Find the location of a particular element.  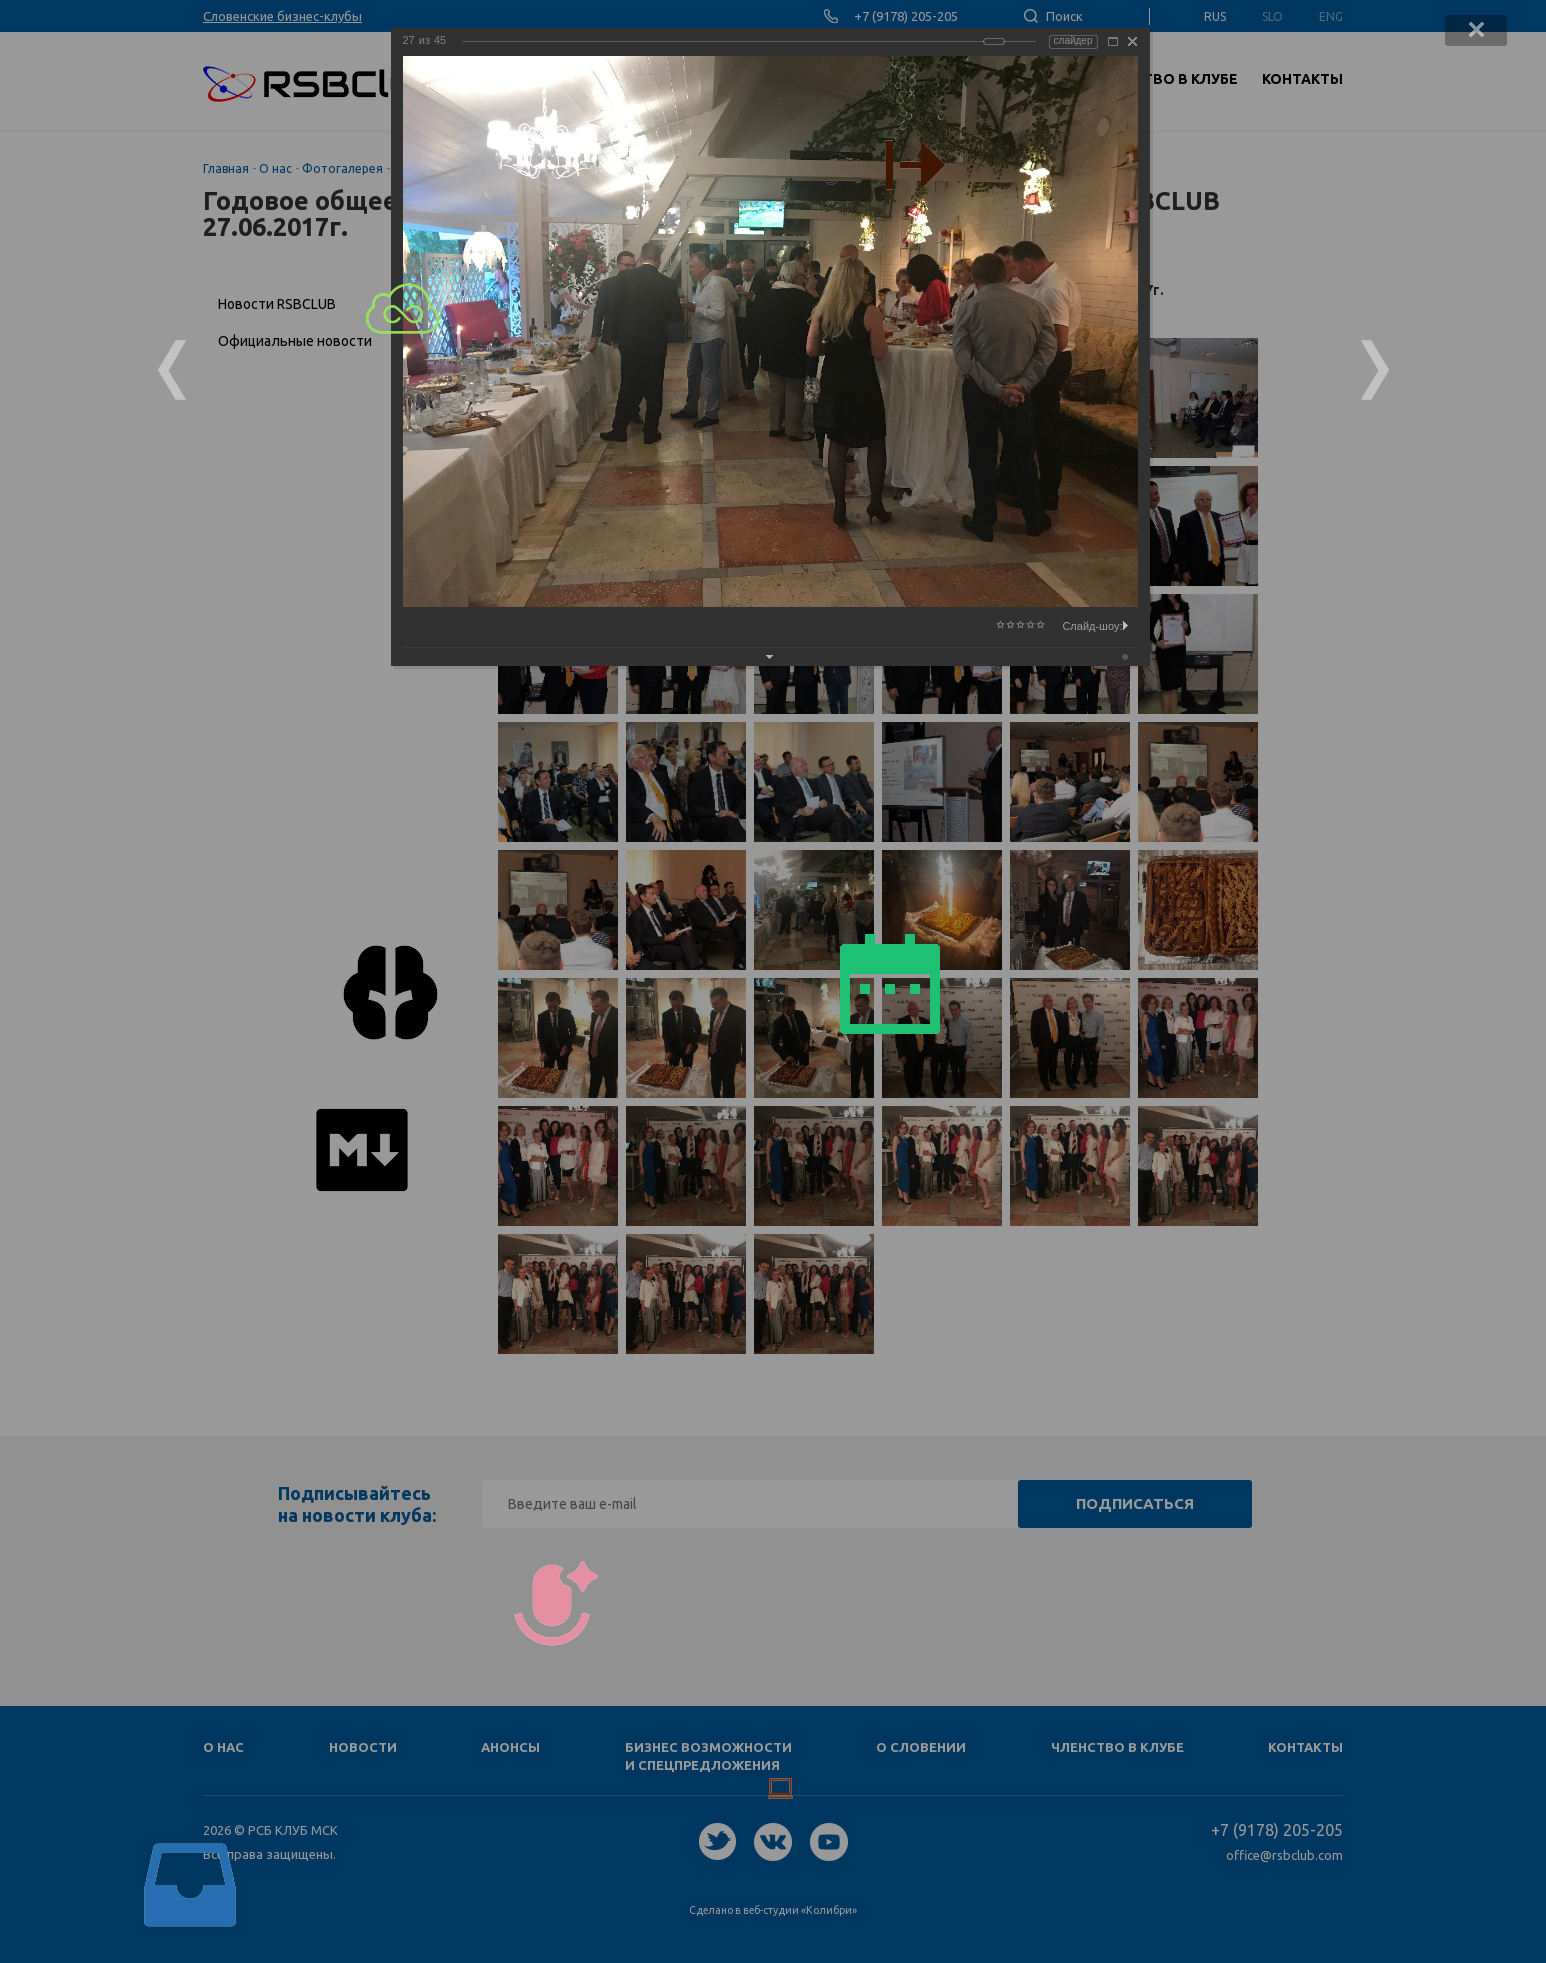

activate ai voice assistant is located at coordinates (552, 1607).